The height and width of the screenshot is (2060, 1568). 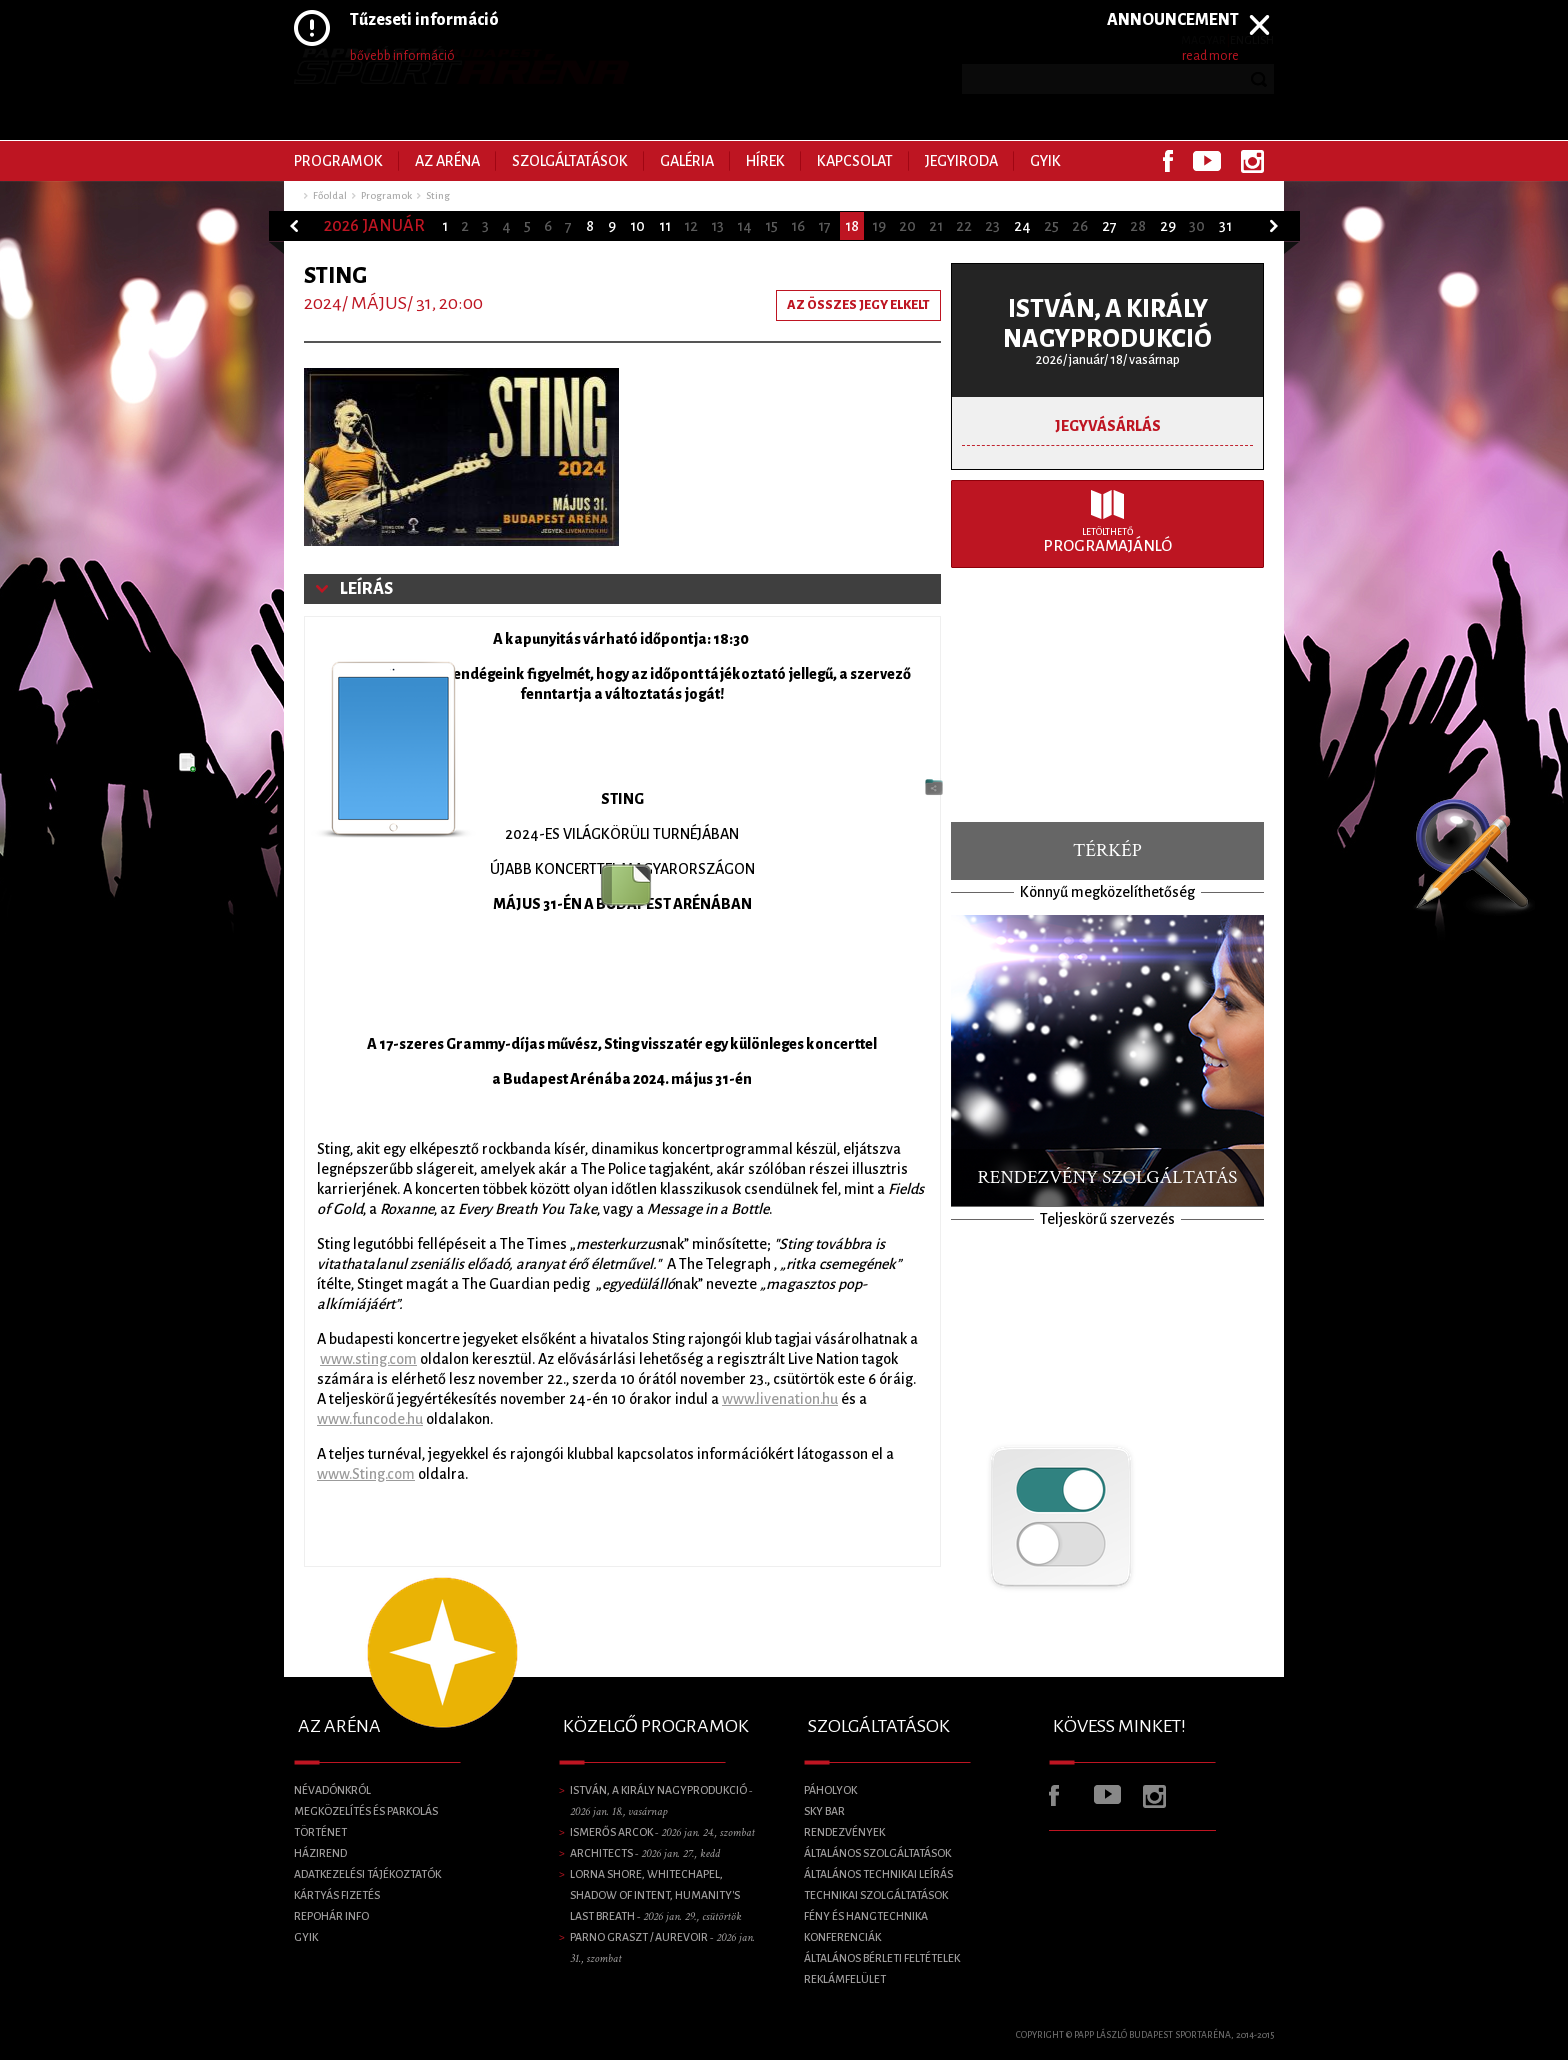 I want to click on trust or authorize a bluetooth device, so click(x=442, y=1652).